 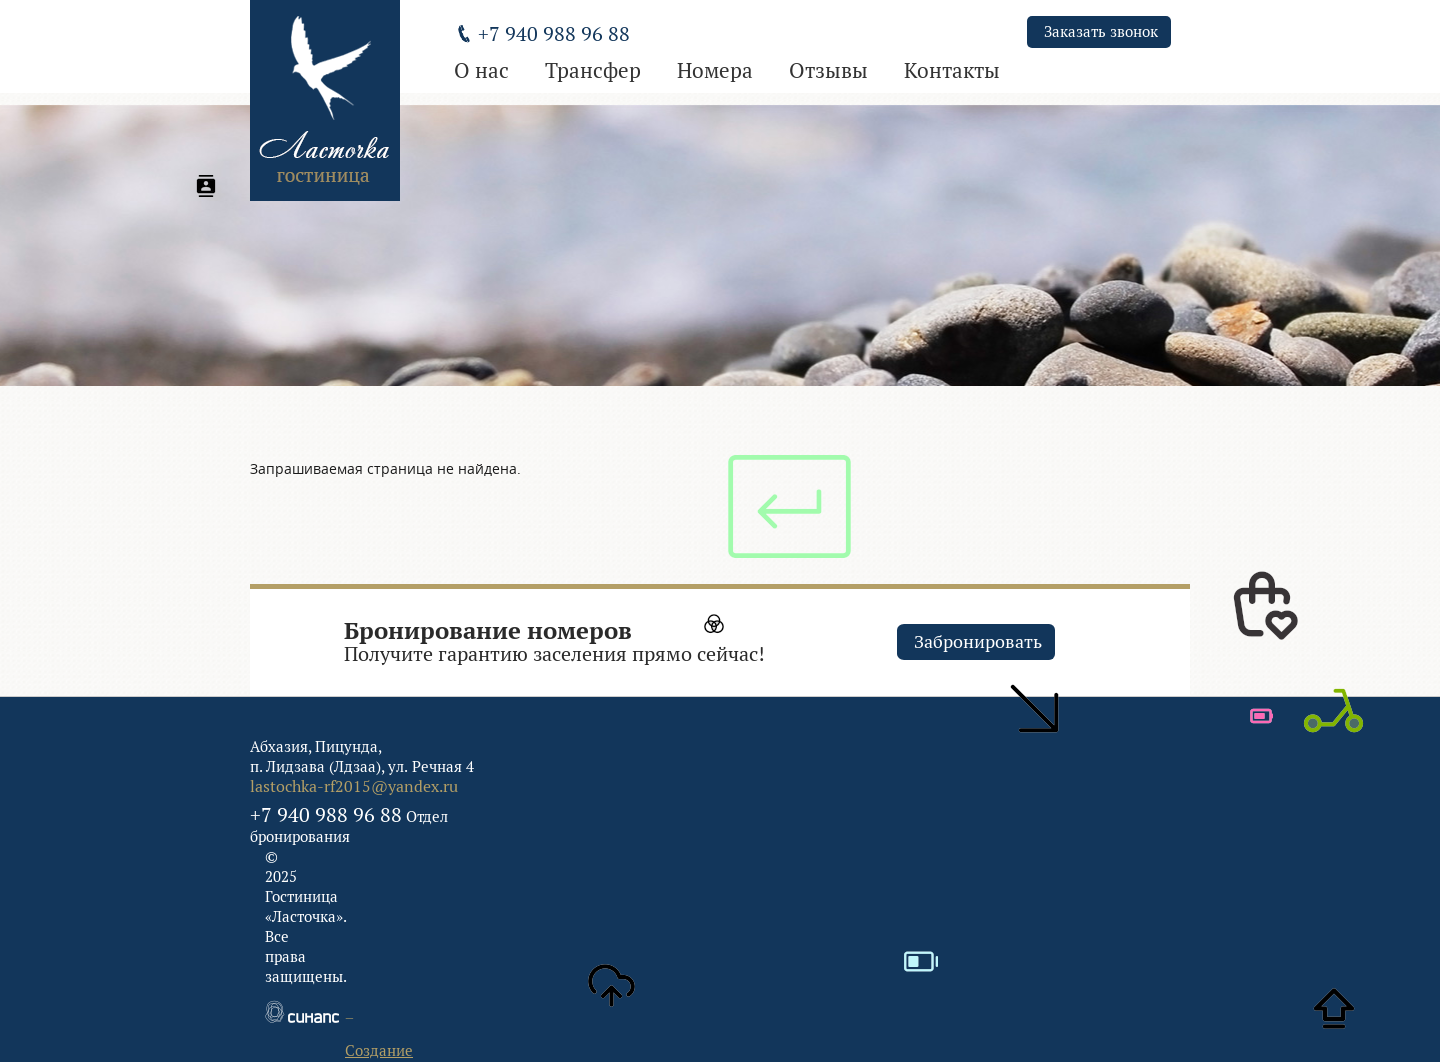 What do you see at coordinates (714, 624) in the screenshot?
I see `indicates overlapping or shared elements in a venn diagram` at bounding box center [714, 624].